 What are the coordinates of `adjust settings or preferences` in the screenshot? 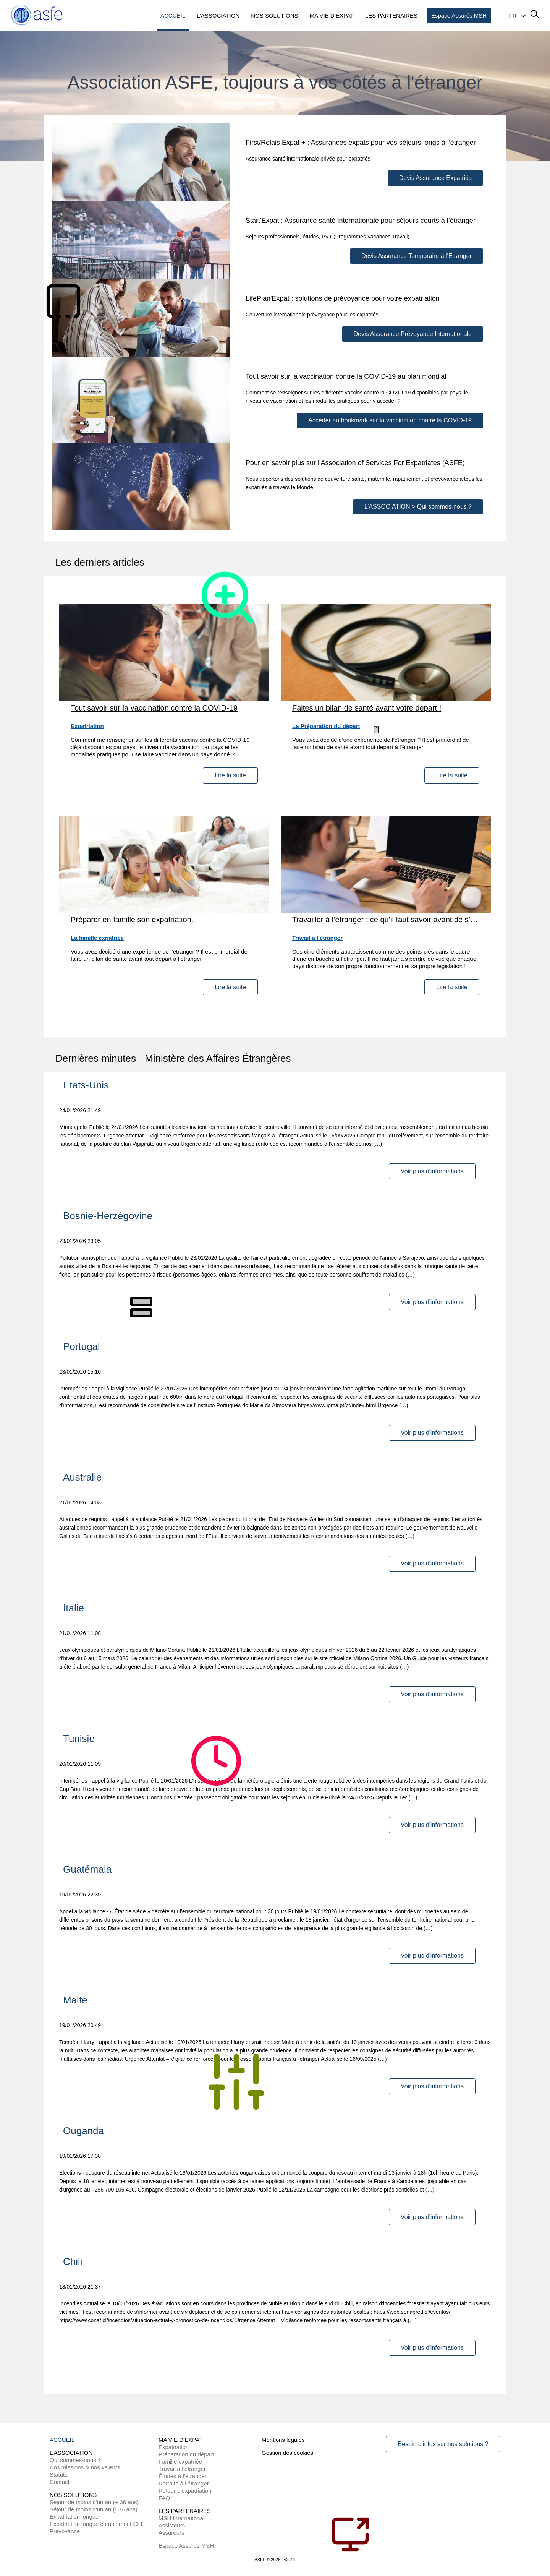 It's located at (236, 2082).